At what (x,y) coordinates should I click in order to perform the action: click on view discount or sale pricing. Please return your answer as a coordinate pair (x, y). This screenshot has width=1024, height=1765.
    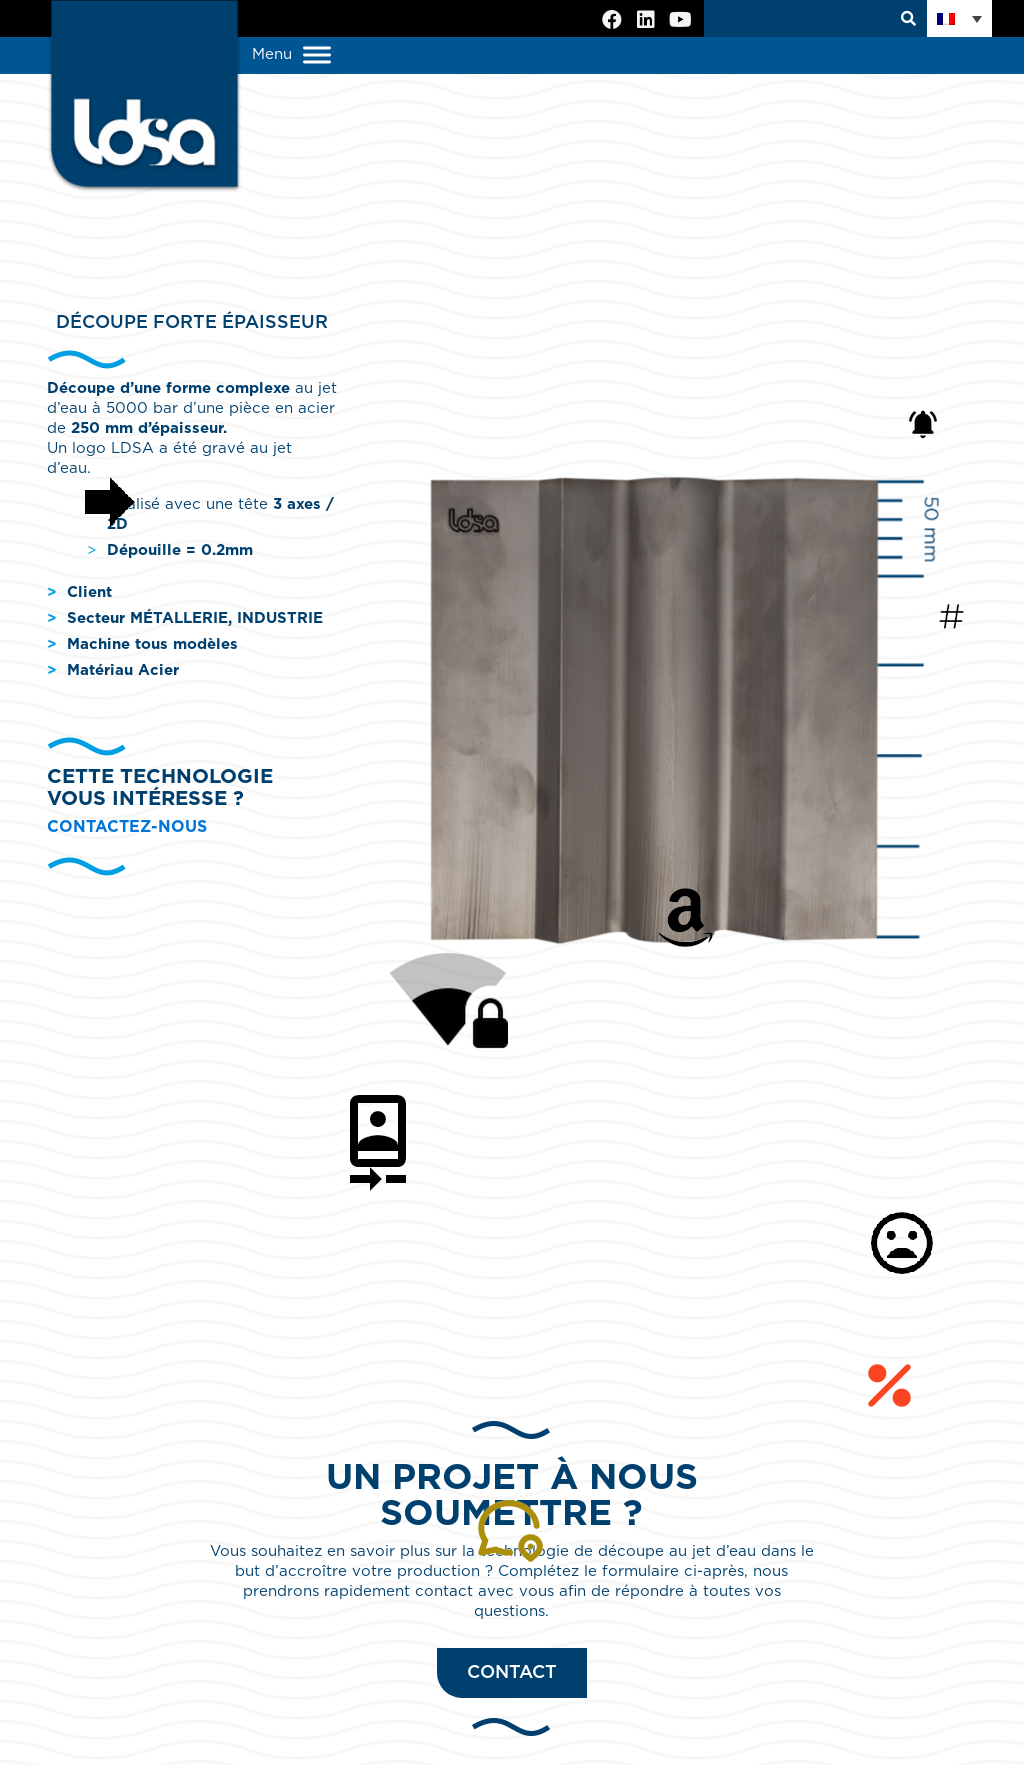
    Looking at the image, I should click on (889, 1385).